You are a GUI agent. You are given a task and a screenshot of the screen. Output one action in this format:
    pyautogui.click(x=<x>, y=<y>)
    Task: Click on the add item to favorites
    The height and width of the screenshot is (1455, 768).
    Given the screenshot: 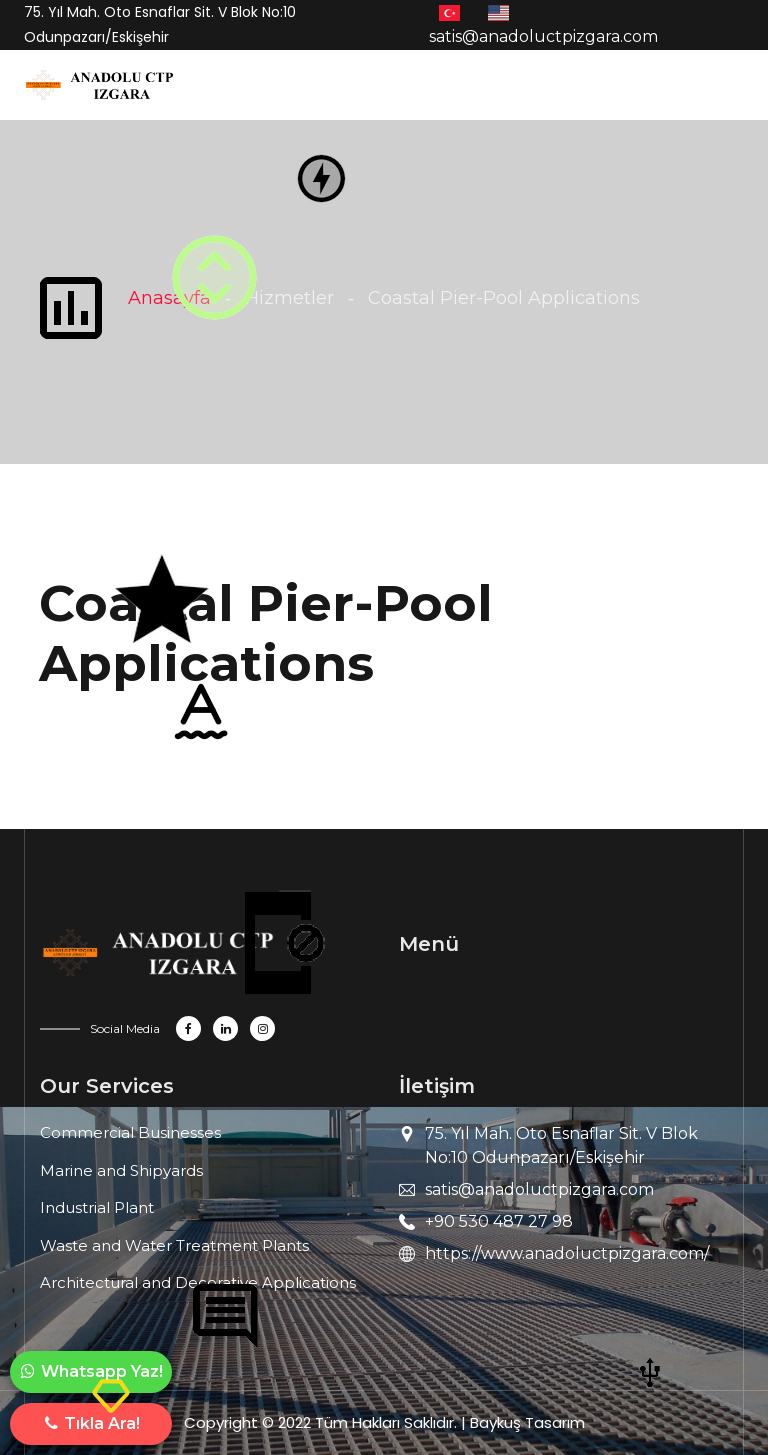 What is the action you would take?
    pyautogui.click(x=162, y=601)
    